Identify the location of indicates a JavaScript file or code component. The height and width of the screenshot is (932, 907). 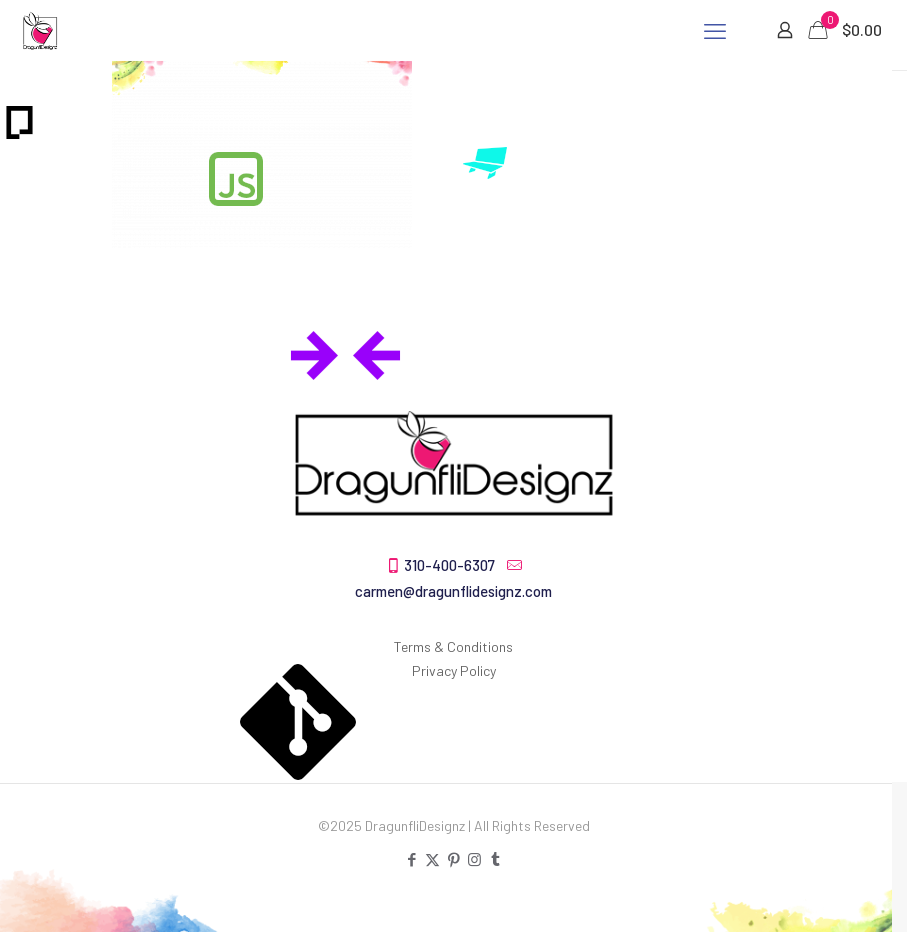
(236, 179).